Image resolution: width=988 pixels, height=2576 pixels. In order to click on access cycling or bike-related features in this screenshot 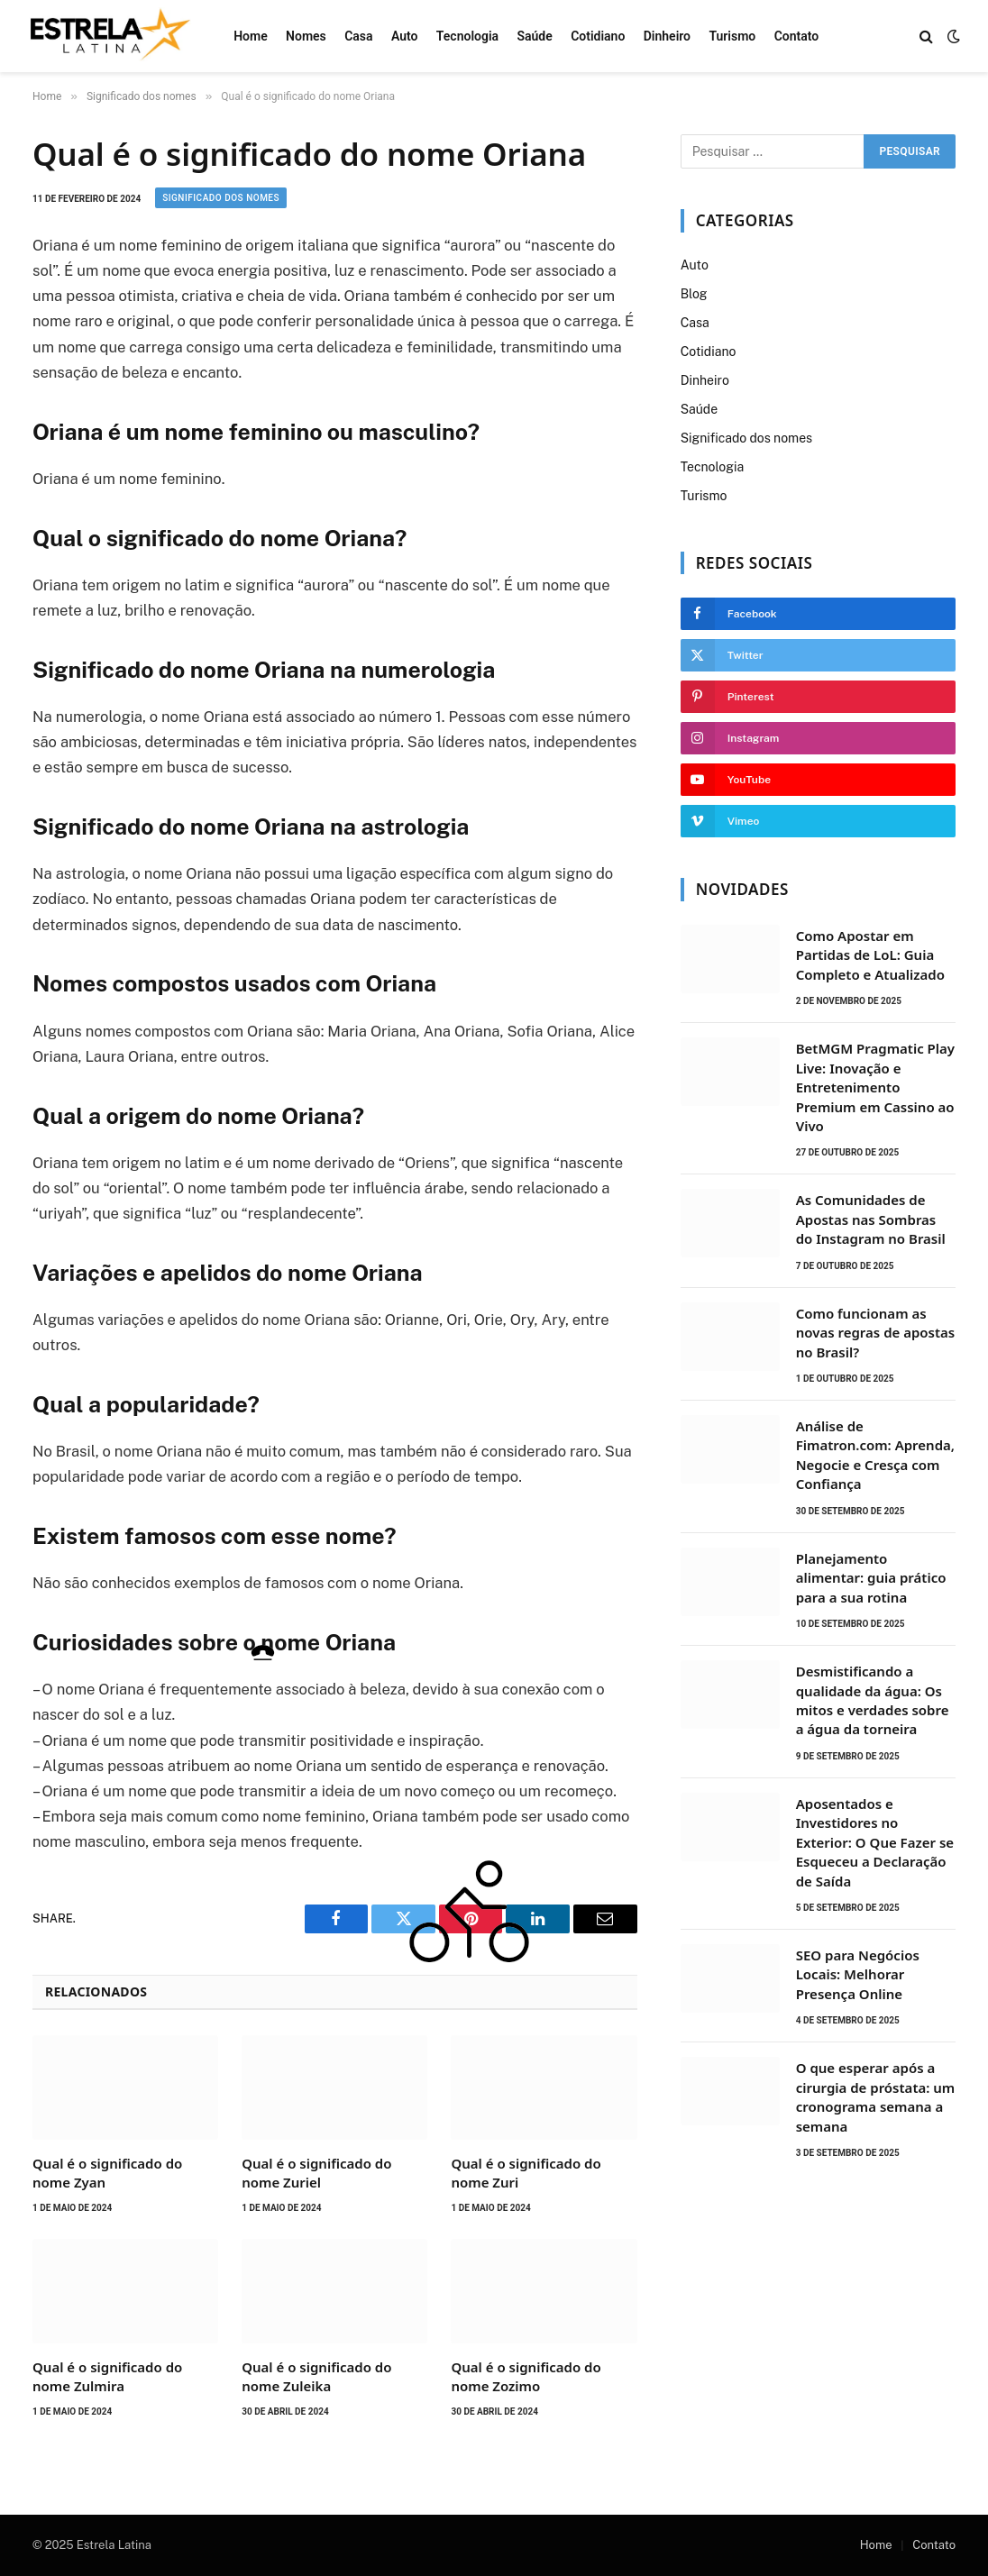, I will do `click(469, 1915)`.